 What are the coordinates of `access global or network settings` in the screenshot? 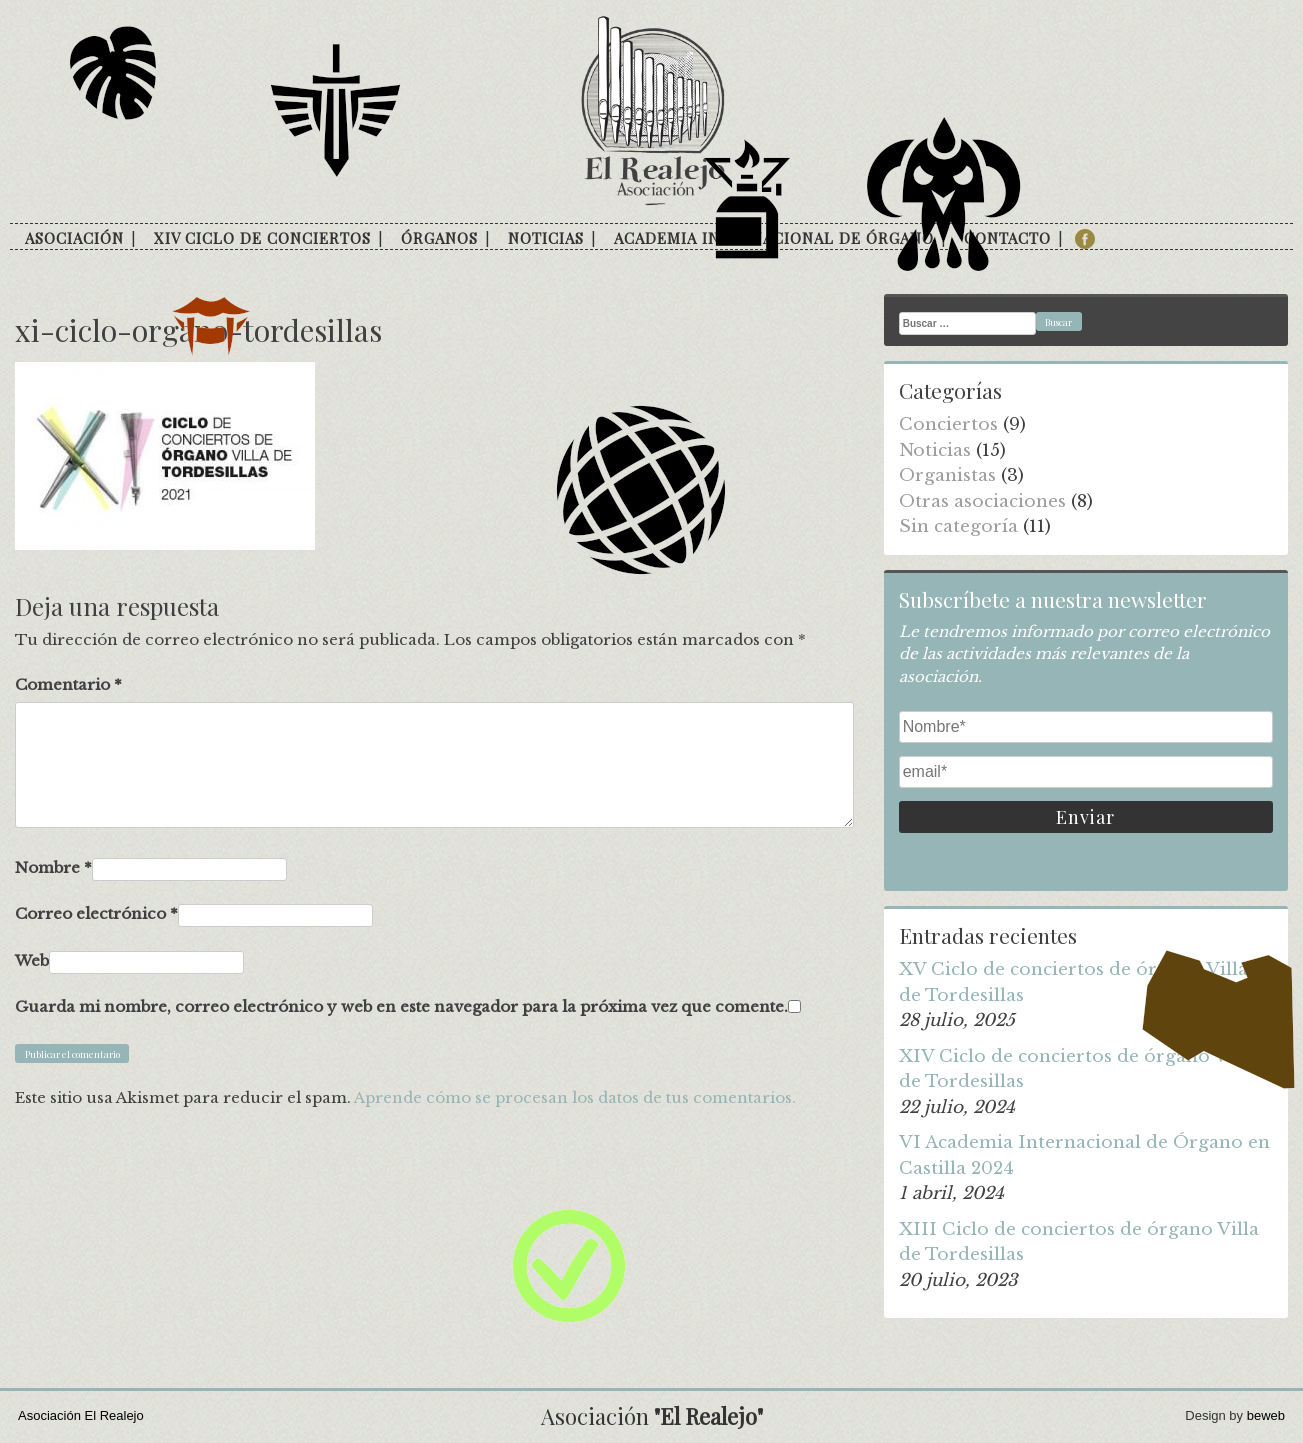 It's located at (641, 490).